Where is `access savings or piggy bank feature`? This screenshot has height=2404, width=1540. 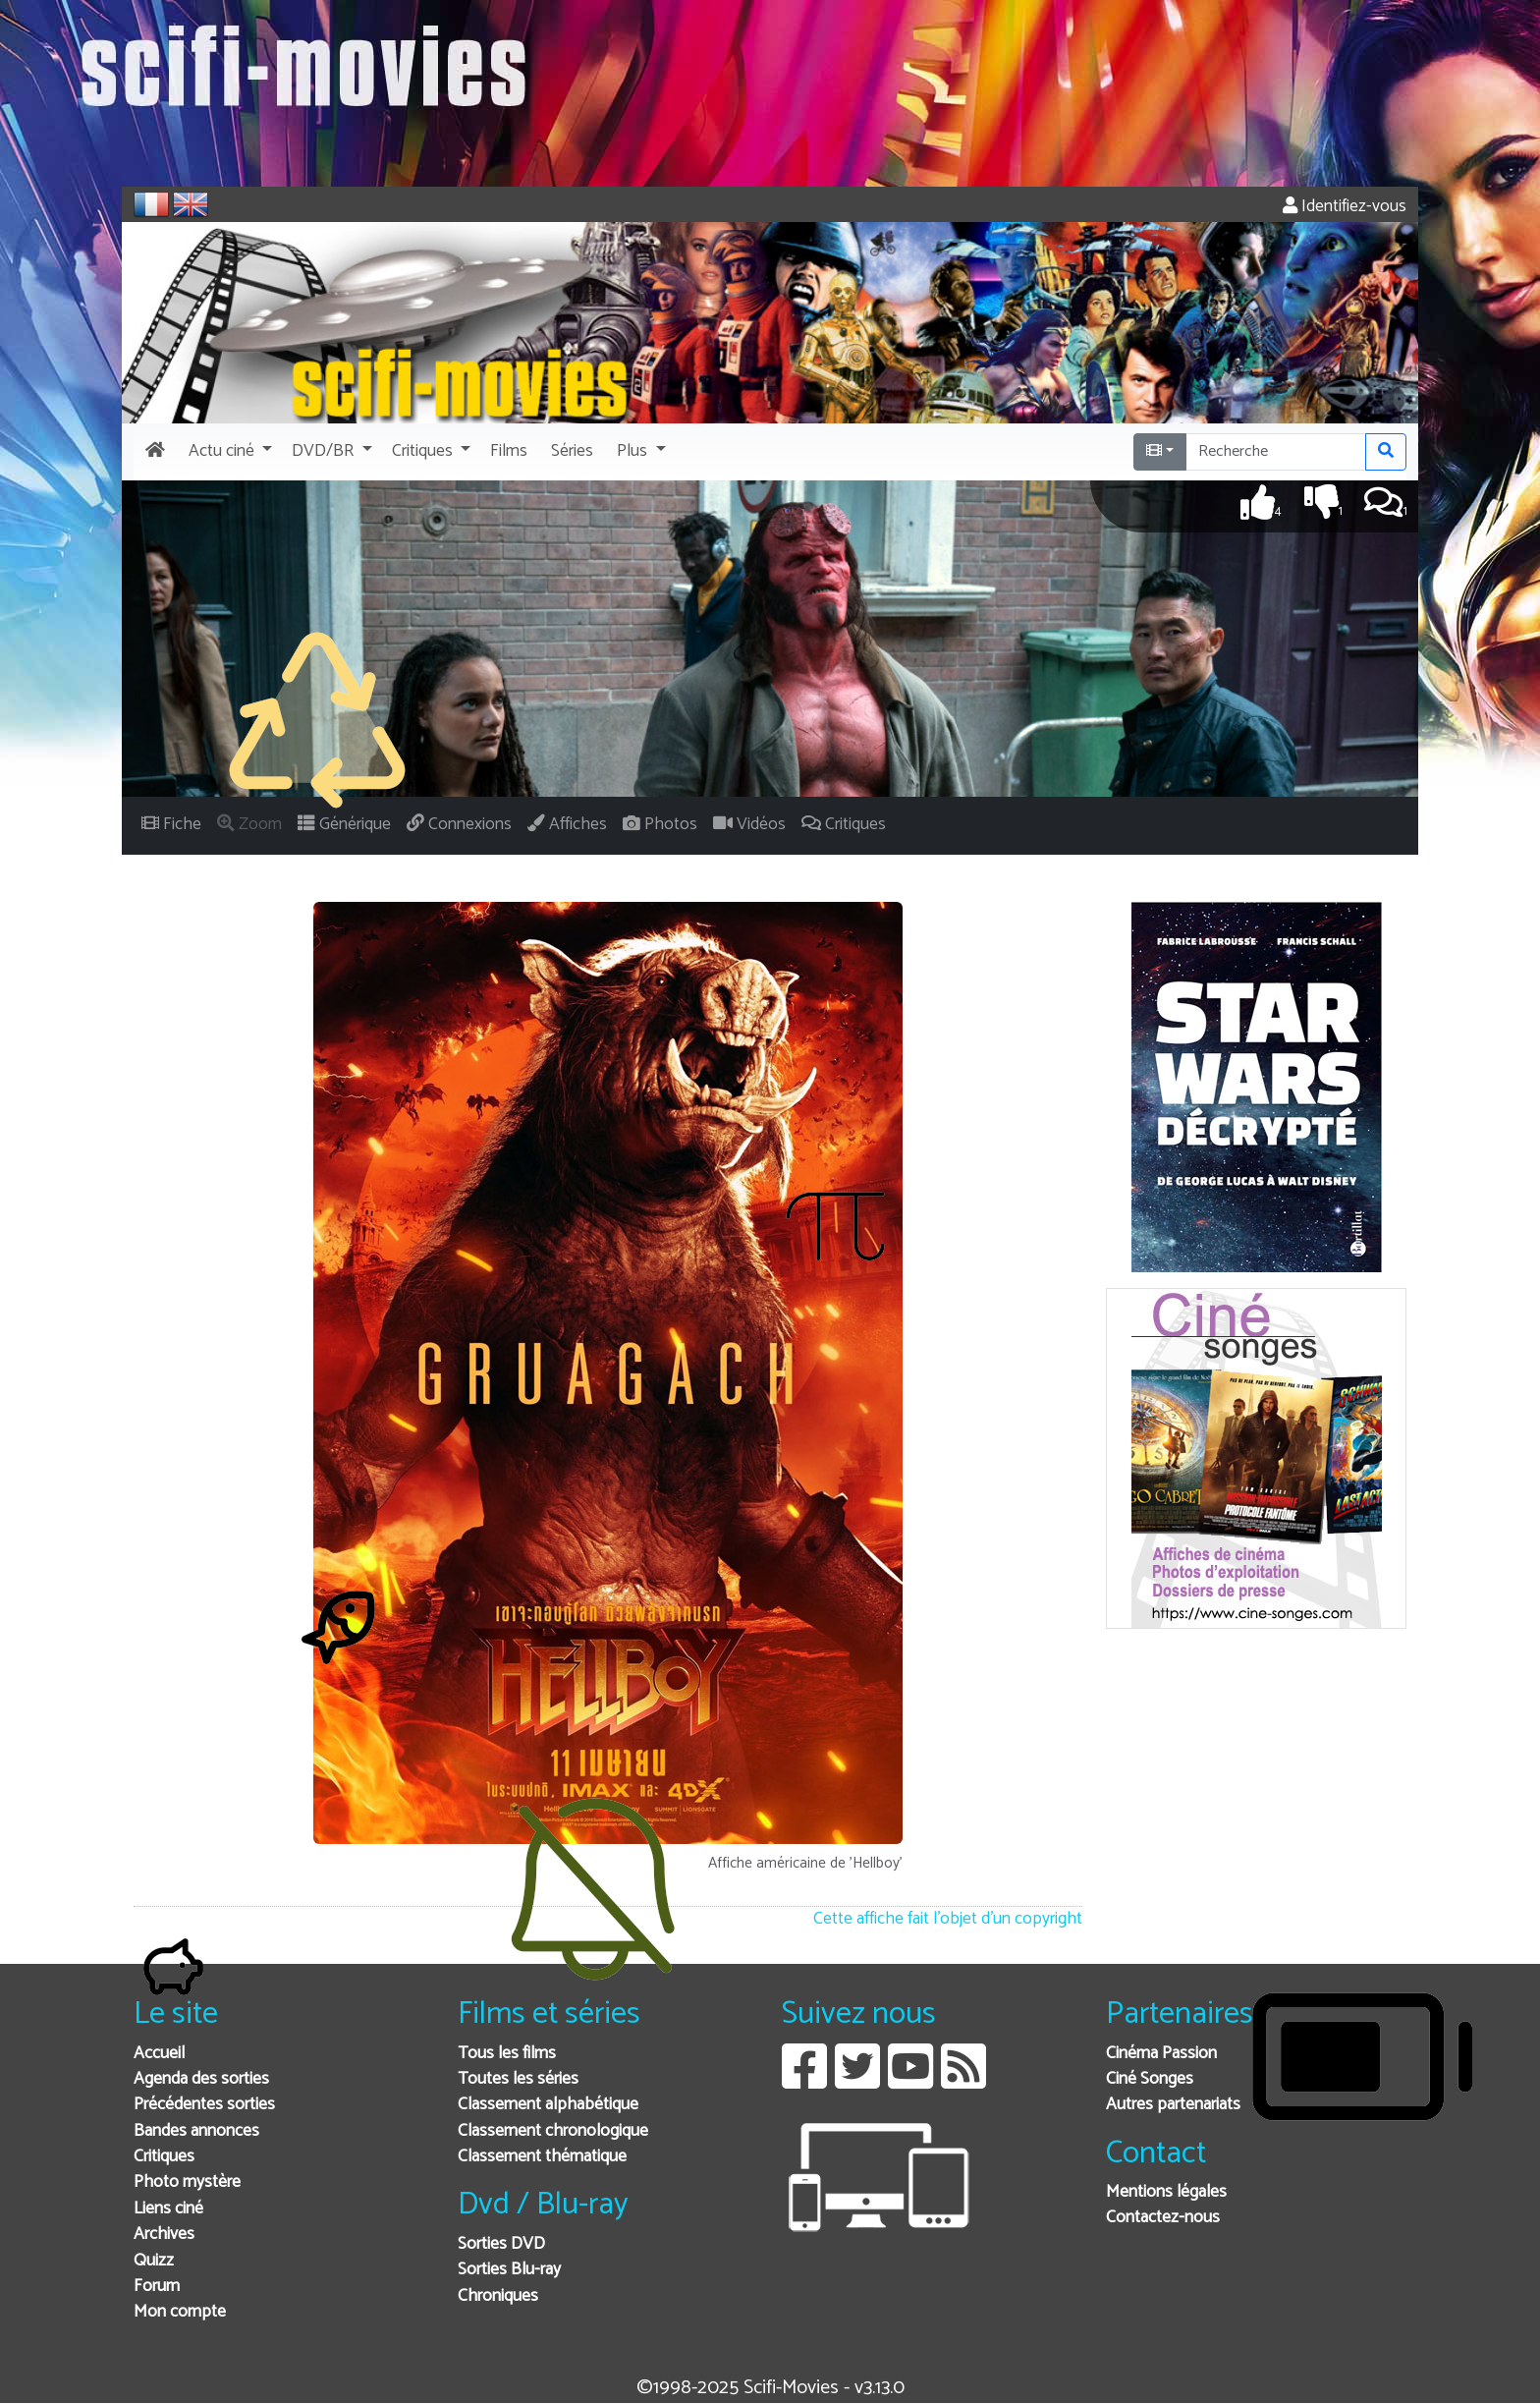
access savings or piggy bank feature is located at coordinates (173, 1968).